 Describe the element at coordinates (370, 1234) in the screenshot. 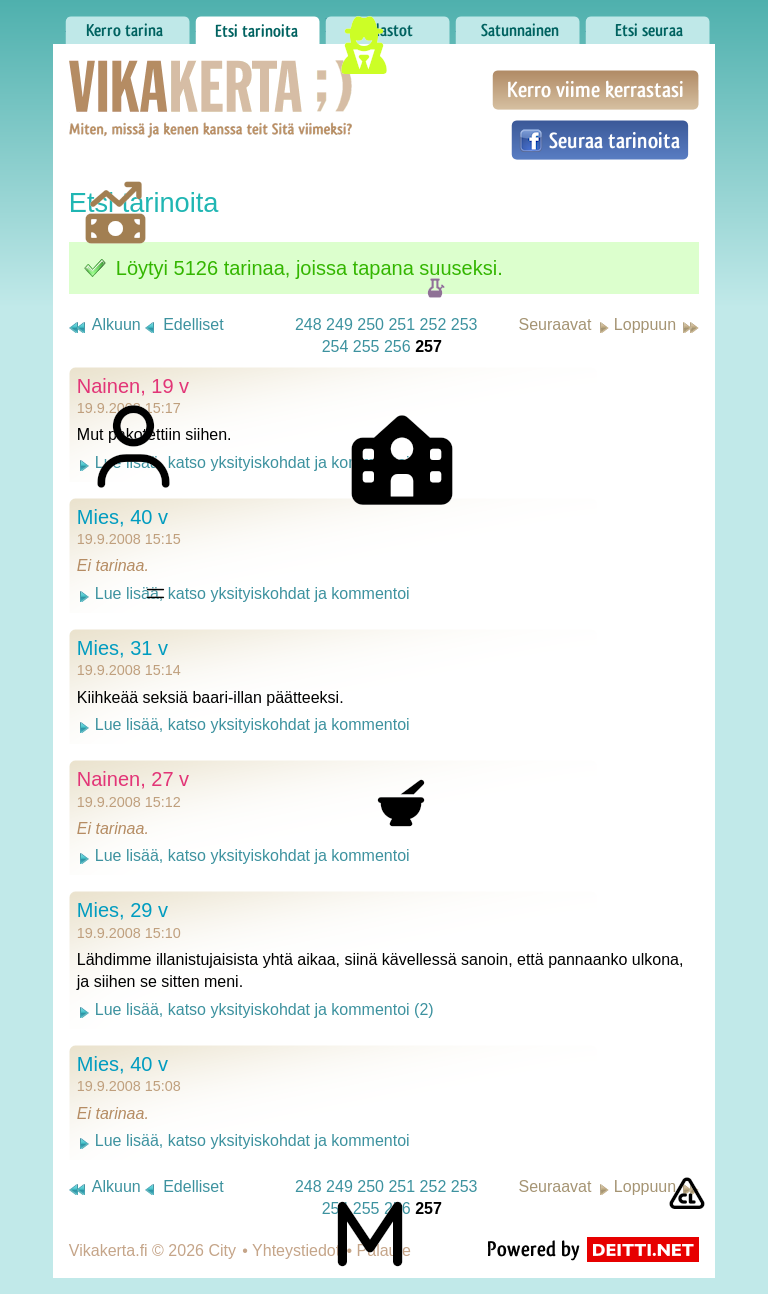

I see `indicates items starting with the letter M` at that location.